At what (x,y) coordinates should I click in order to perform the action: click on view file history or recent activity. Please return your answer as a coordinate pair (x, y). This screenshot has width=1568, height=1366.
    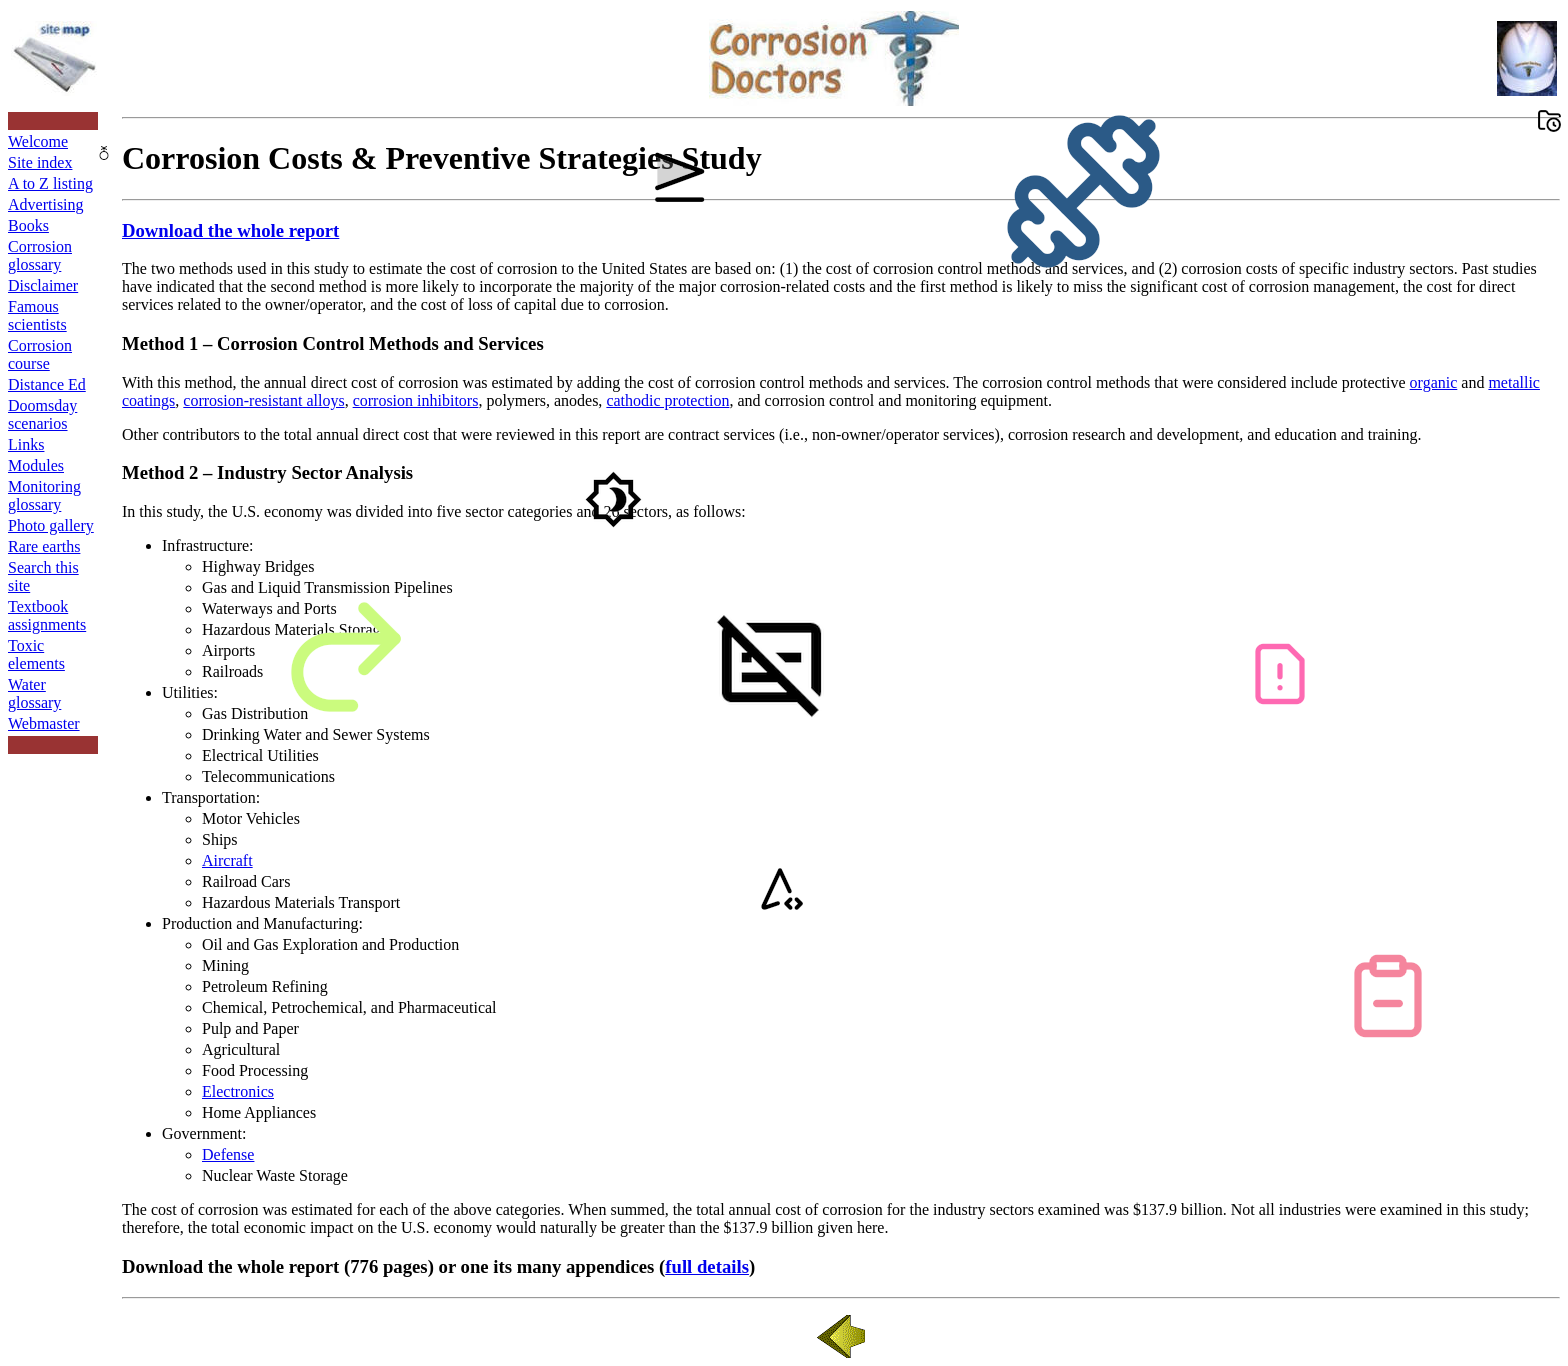
    Looking at the image, I should click on (1549, 120).